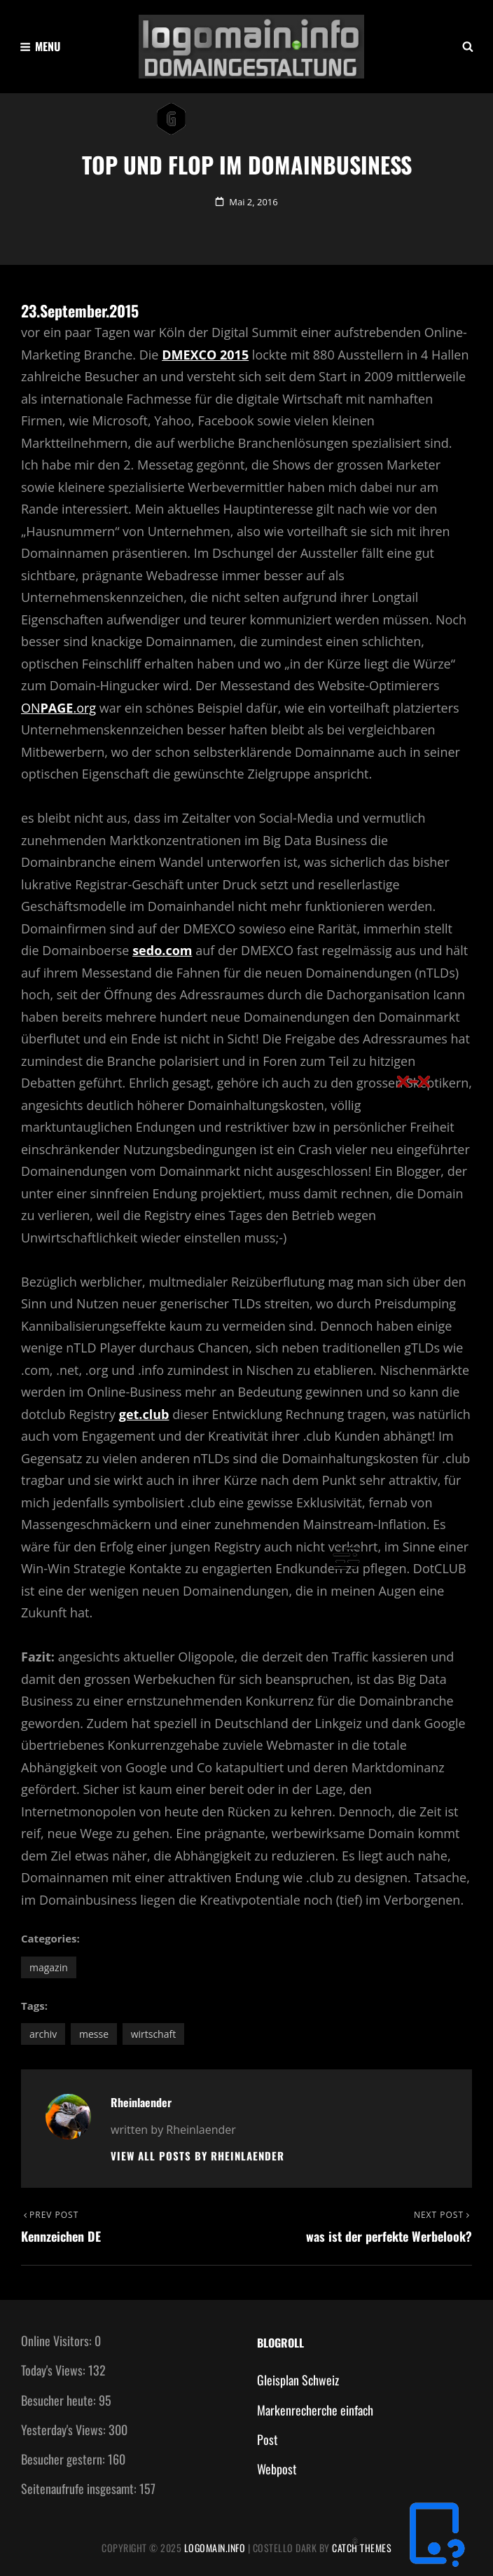  Describe the element at coordinates (346, 1557) in the screenshot. I see `indicates misty or foggy weather conditions` at that location.